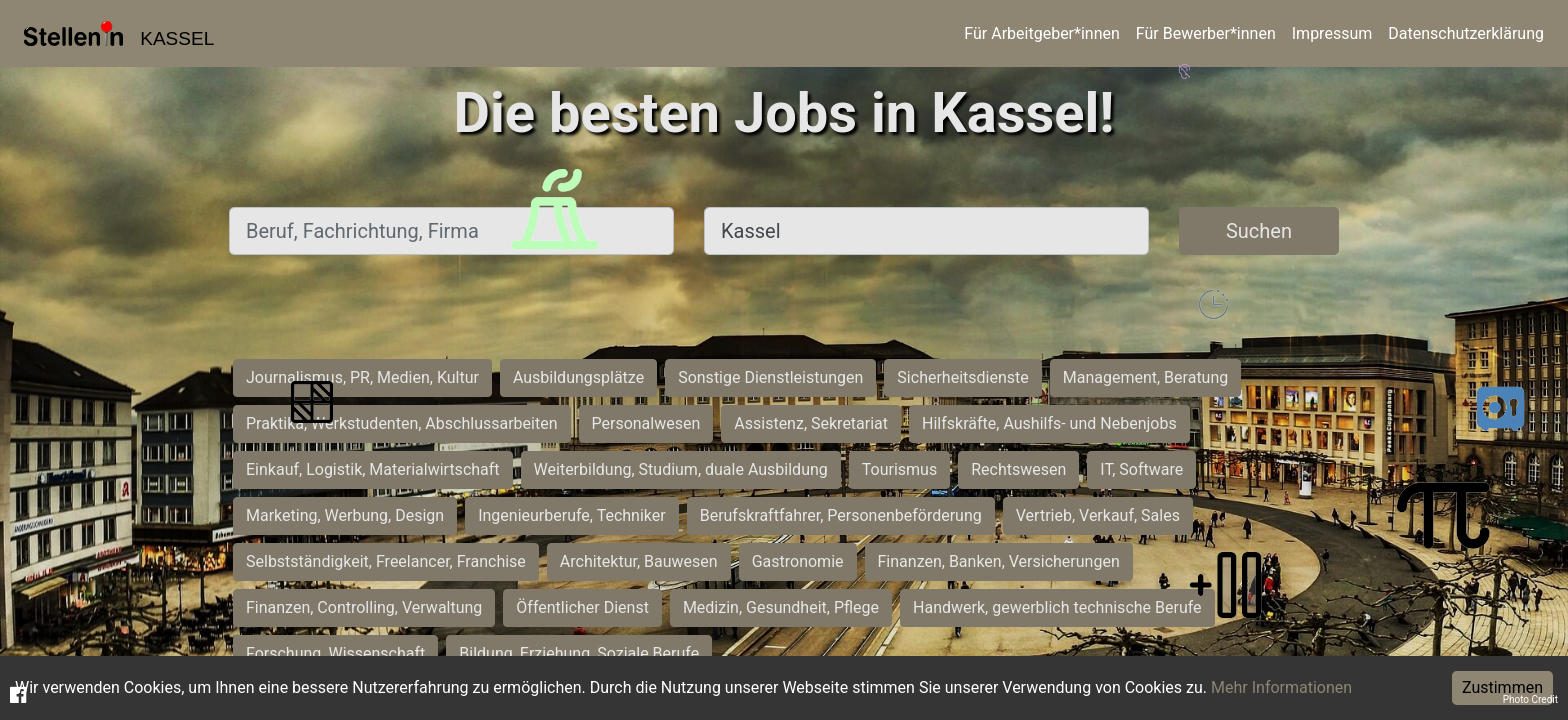  Describe the element at coordinates (1213, 304) in the screenshot. I see `view countdown timer` at that location.